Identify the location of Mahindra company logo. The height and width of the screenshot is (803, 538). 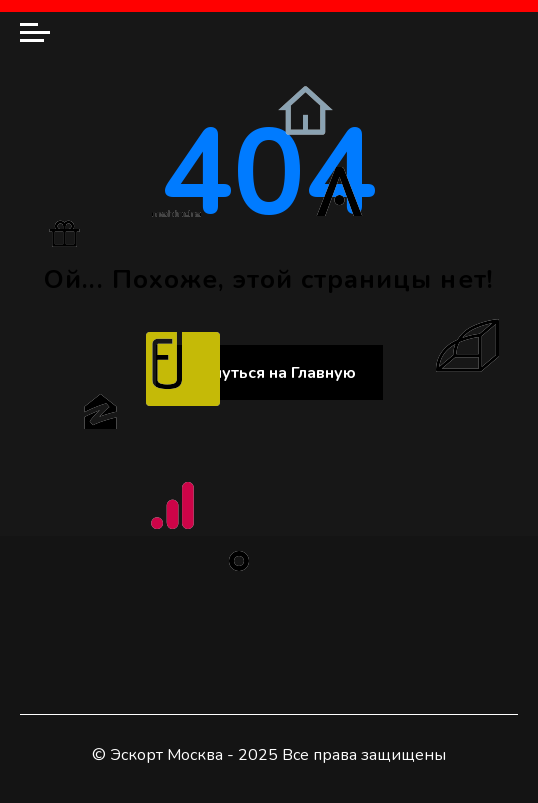
(176, 213).